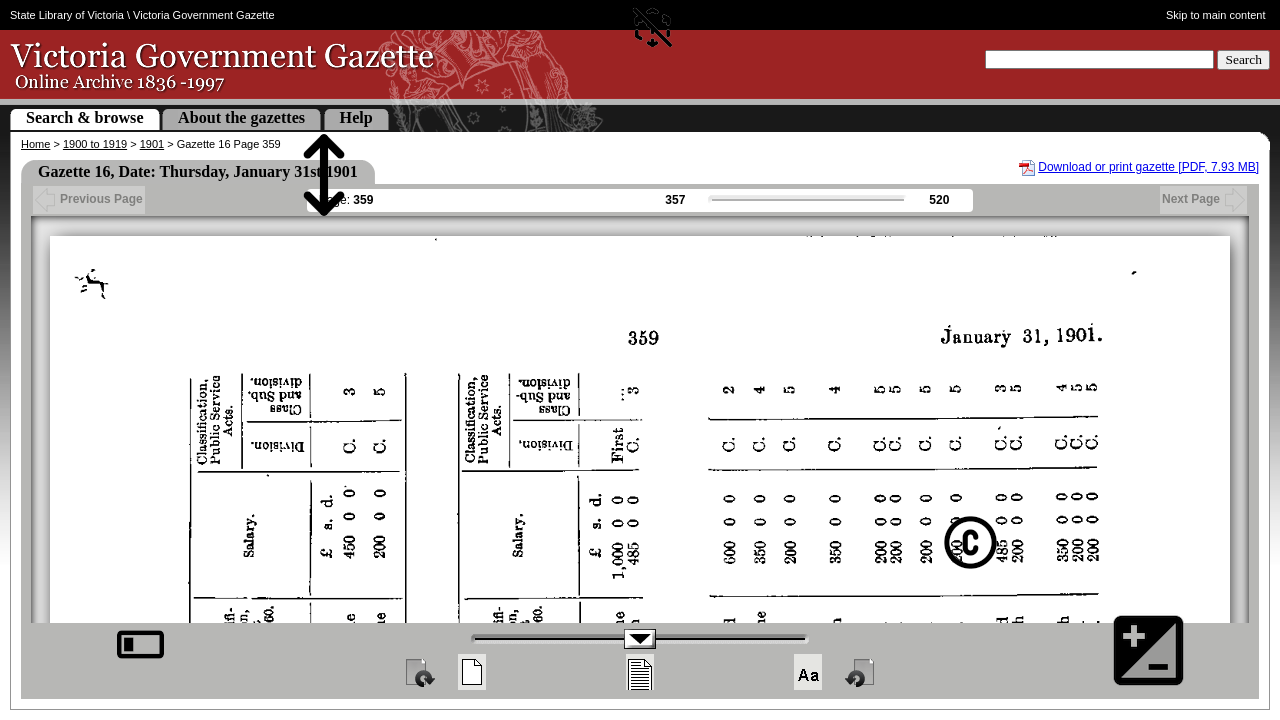  I want to click on indicates low battery status, so click(140, 644).